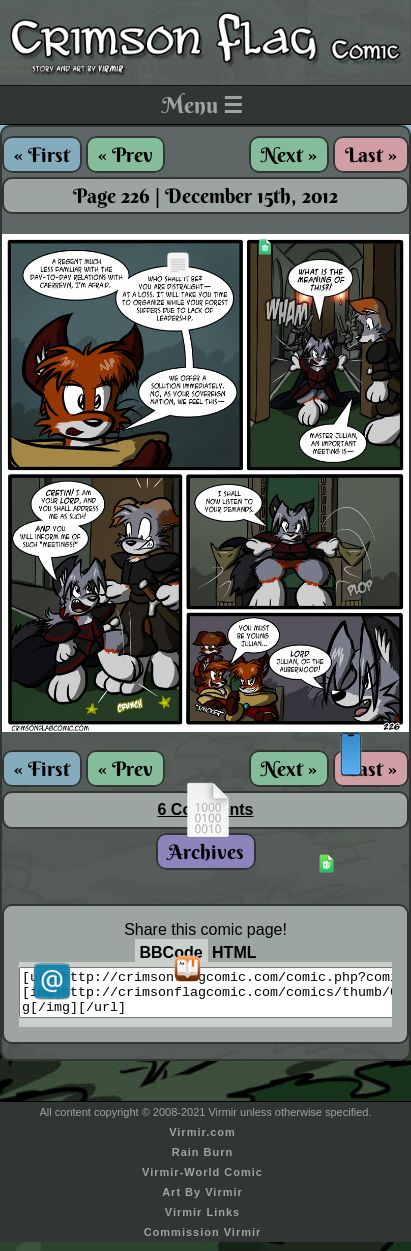 Image resolution: width=411 pixels, height=1251 pixels. I want to click on open QuickLookup dictionary app, so click(187, 968).